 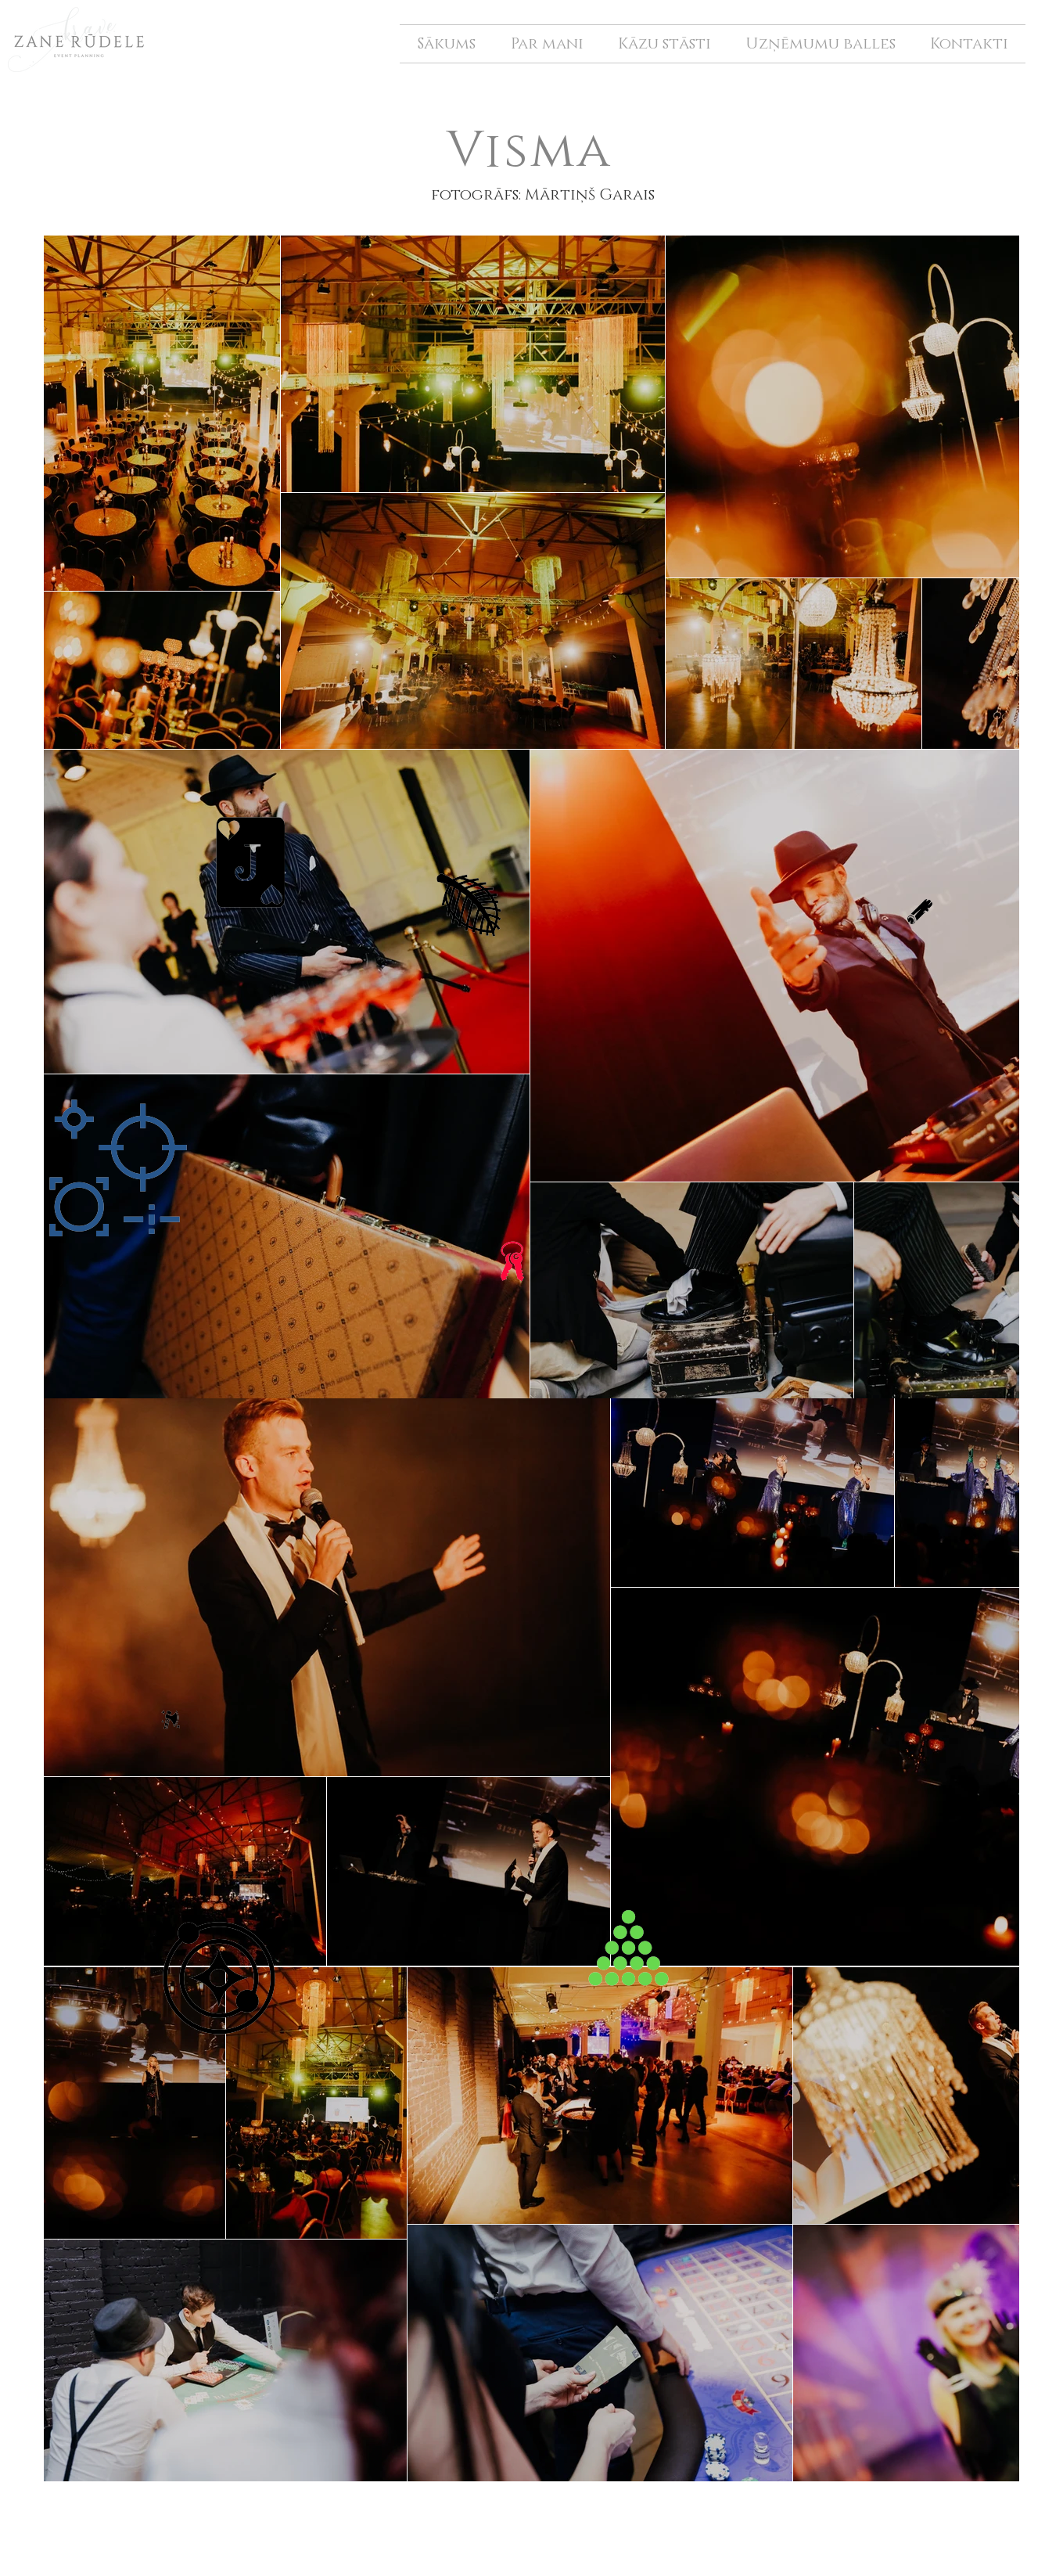 What do you see at coordinates (250, 862) in the screenshot?
I see `jack of hearts playing card` at bounding box center [250, 862].